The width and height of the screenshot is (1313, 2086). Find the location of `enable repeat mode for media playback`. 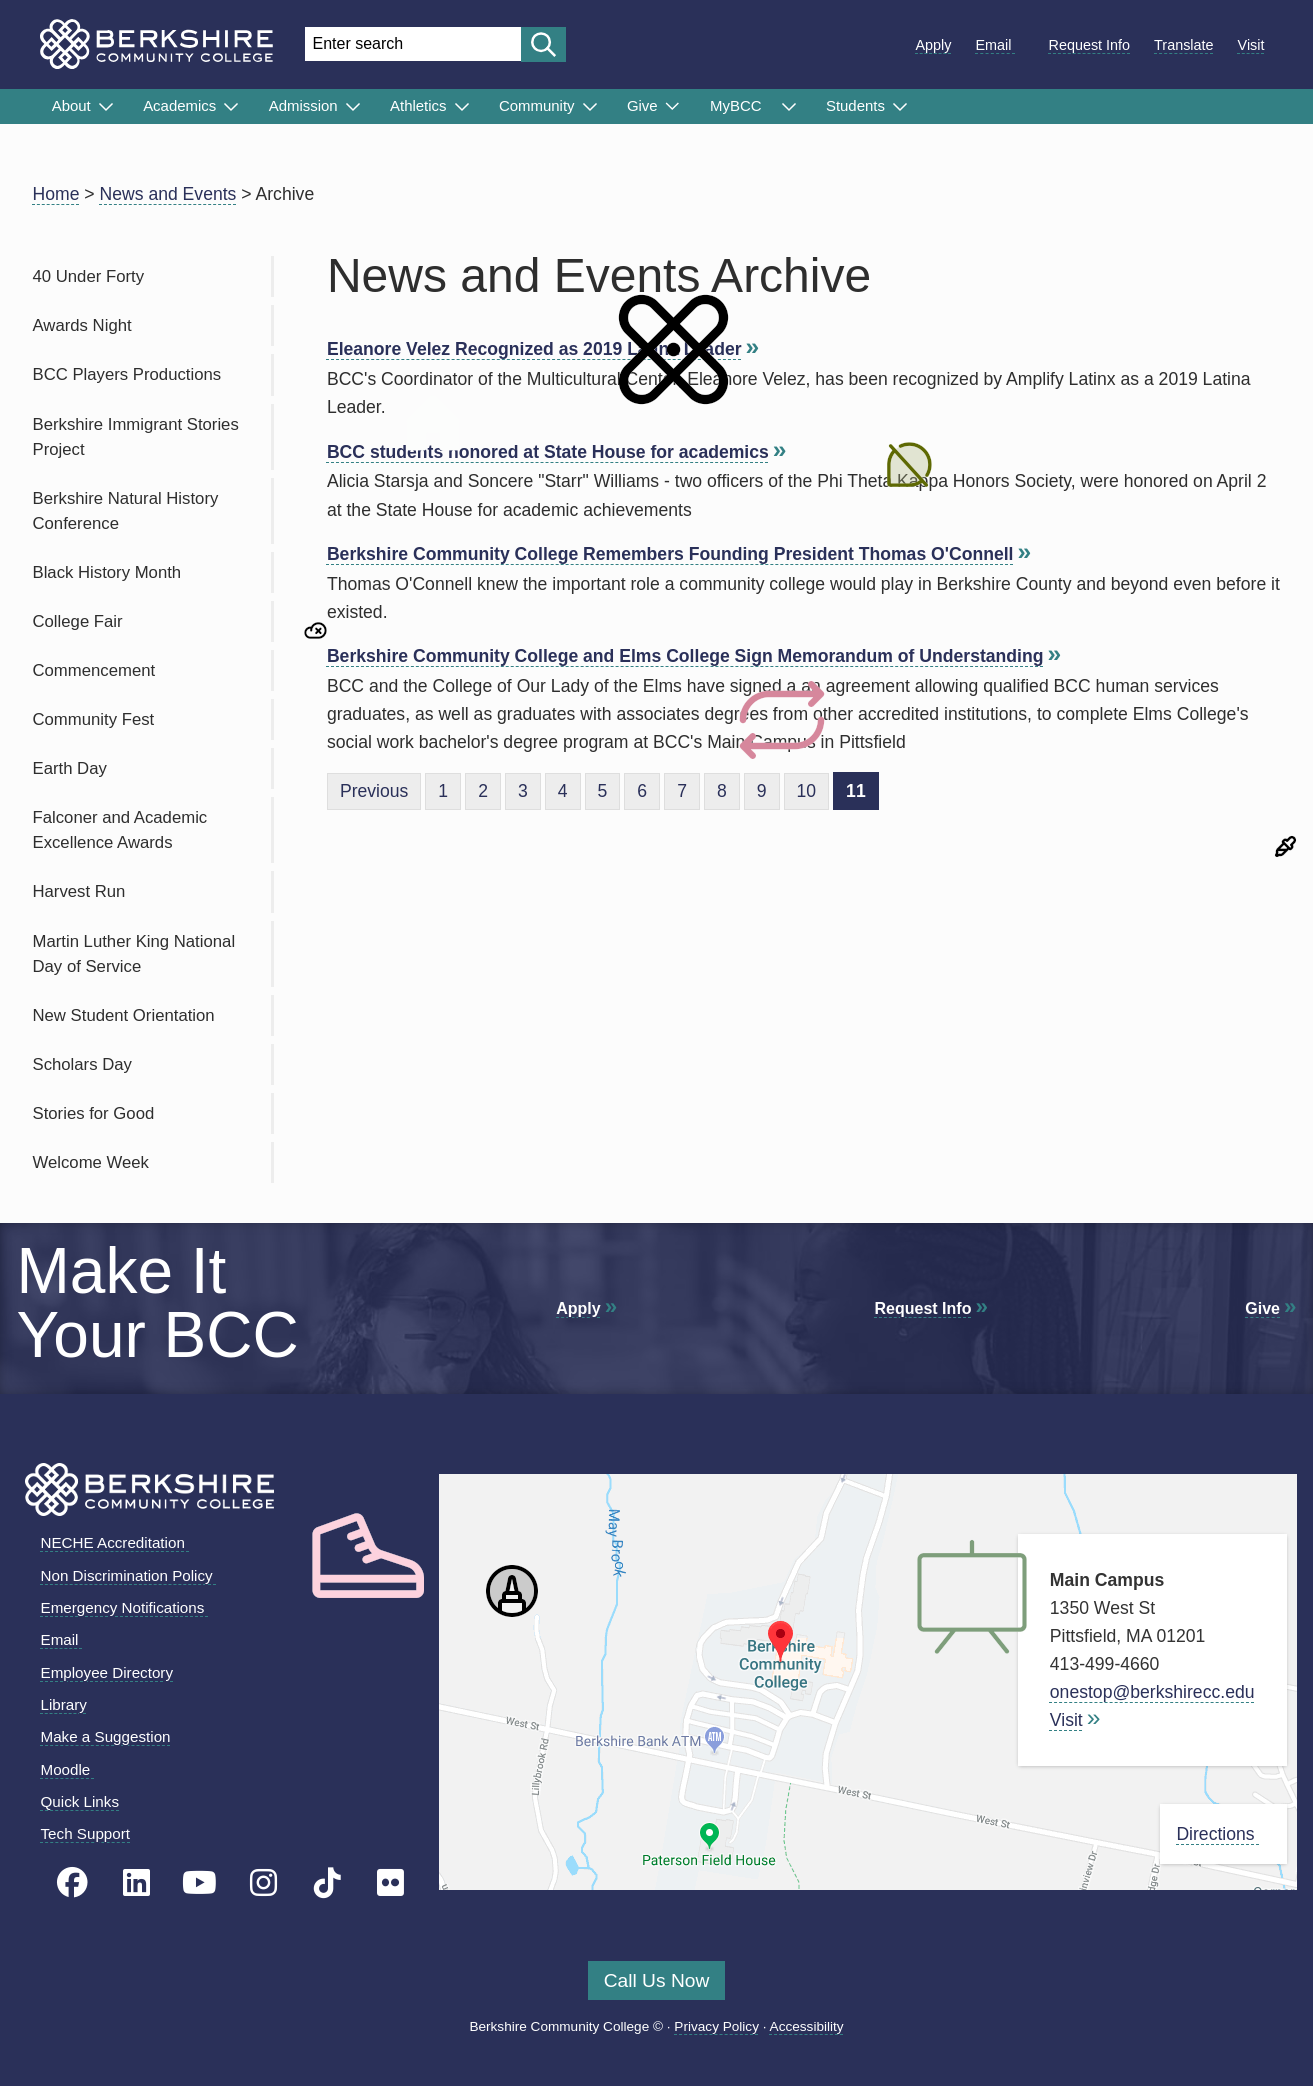

enable repeat mode for media playback is located at coordinates (782, 720).